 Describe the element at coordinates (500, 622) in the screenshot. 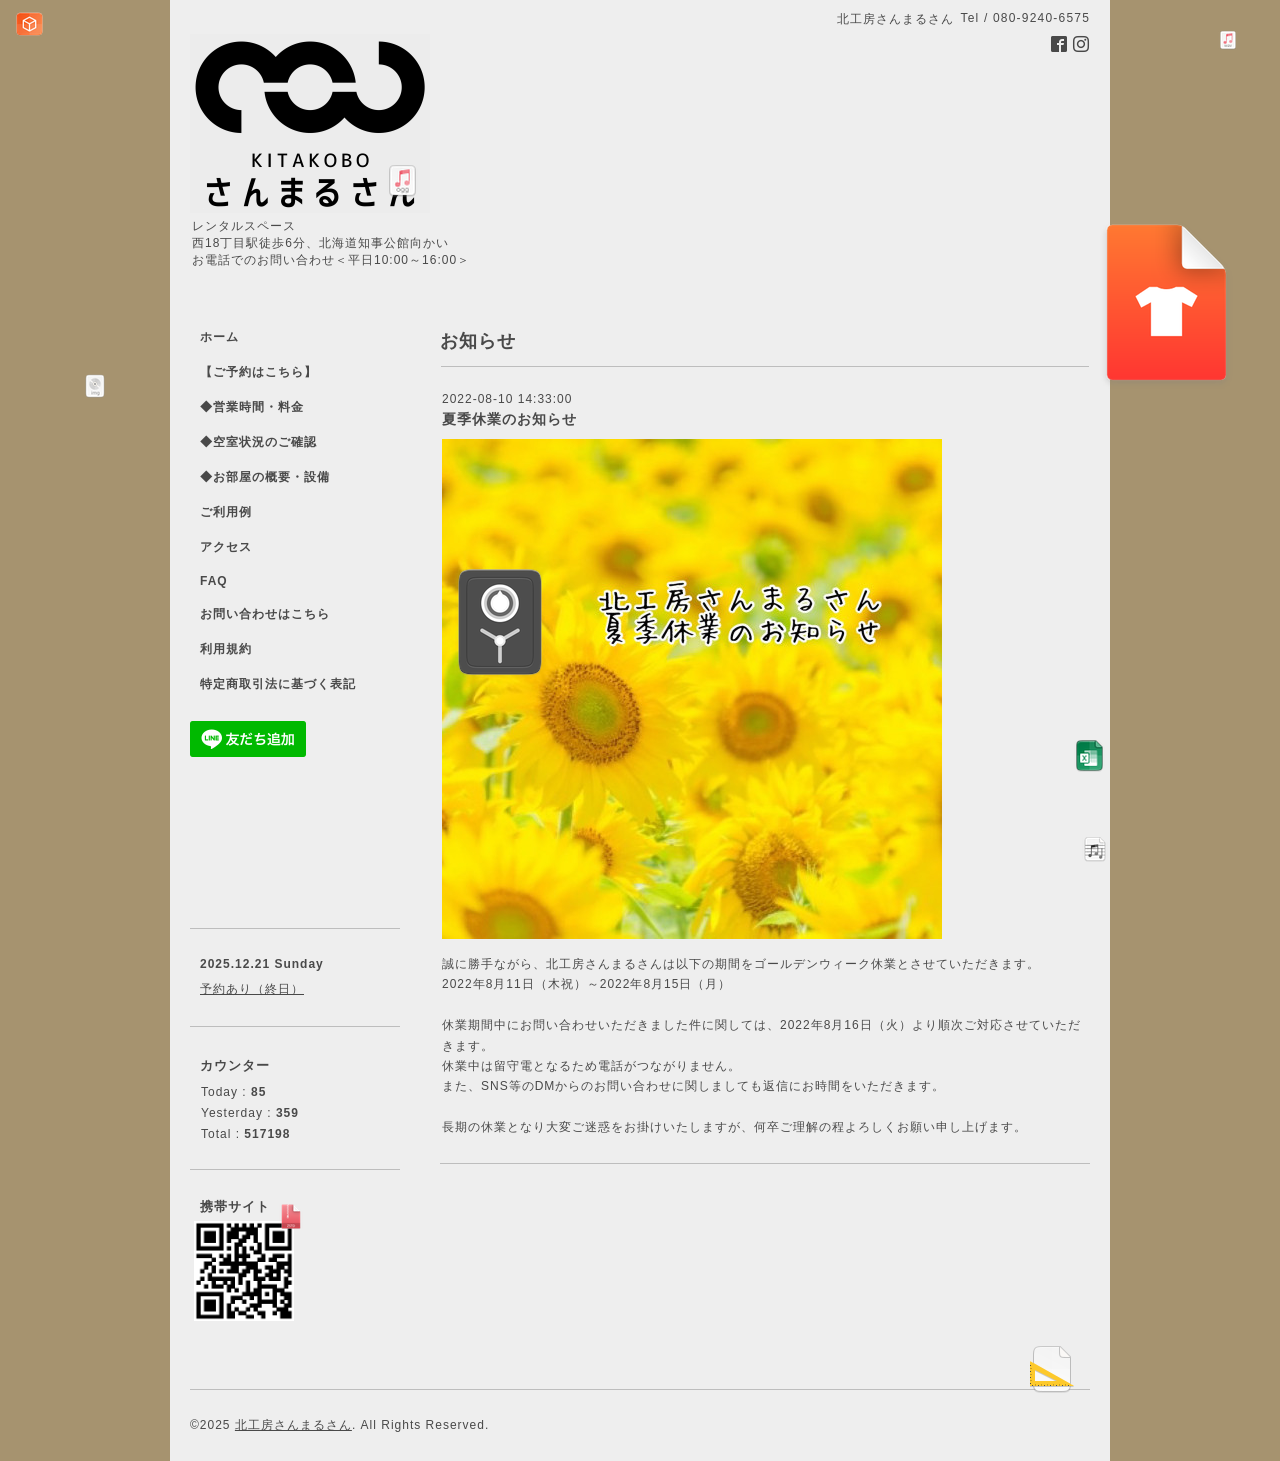

I see `archive selected email messages` at that location.